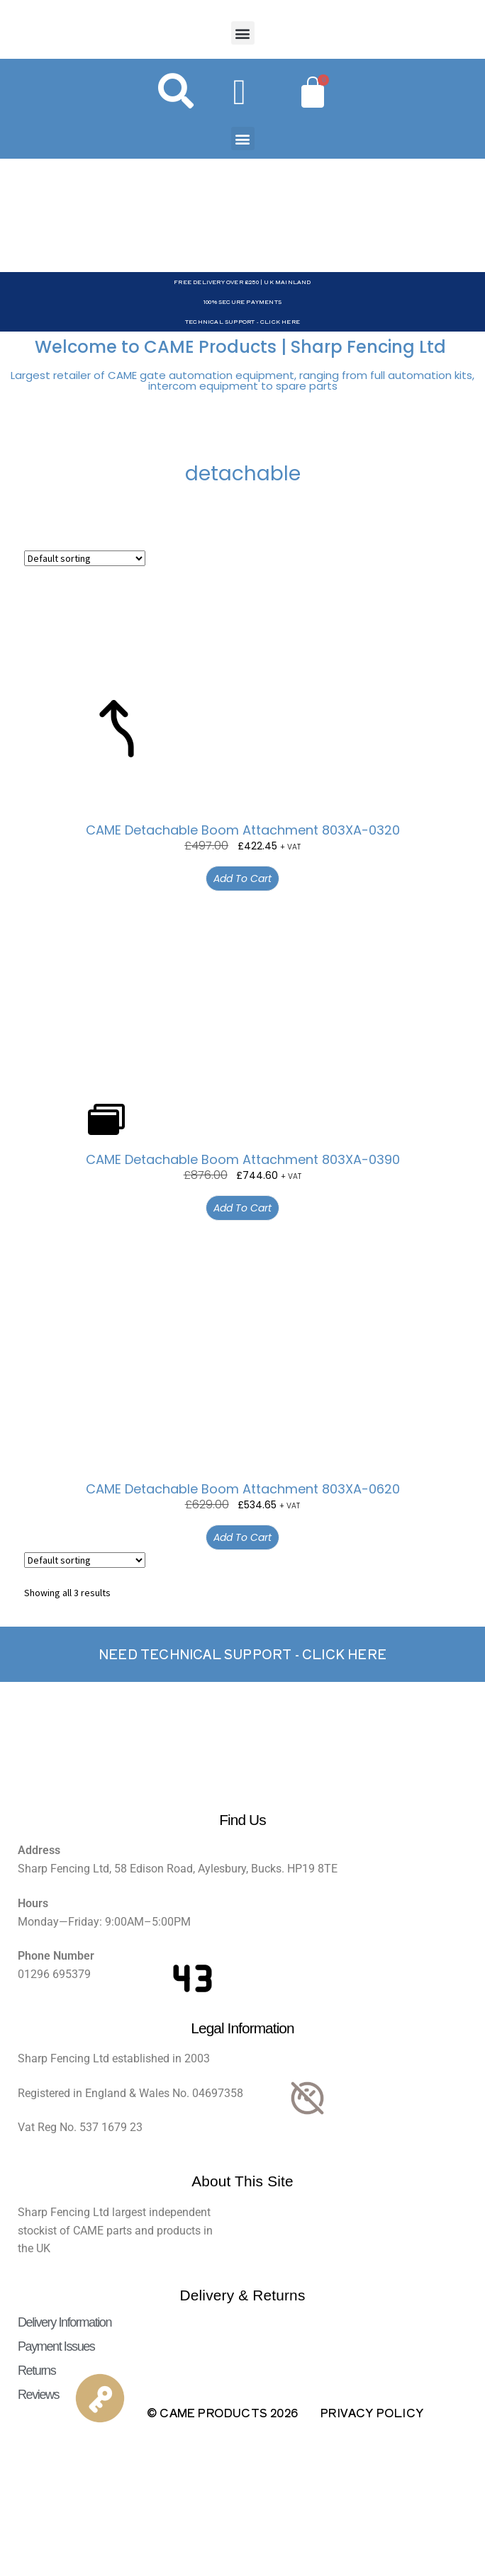 This screenshot has width=485, height=2576. What do you see at coordinates (307, 2098) in the screenshot?
I see `performance monitoring disabled` at bounding box center [307, 2098].